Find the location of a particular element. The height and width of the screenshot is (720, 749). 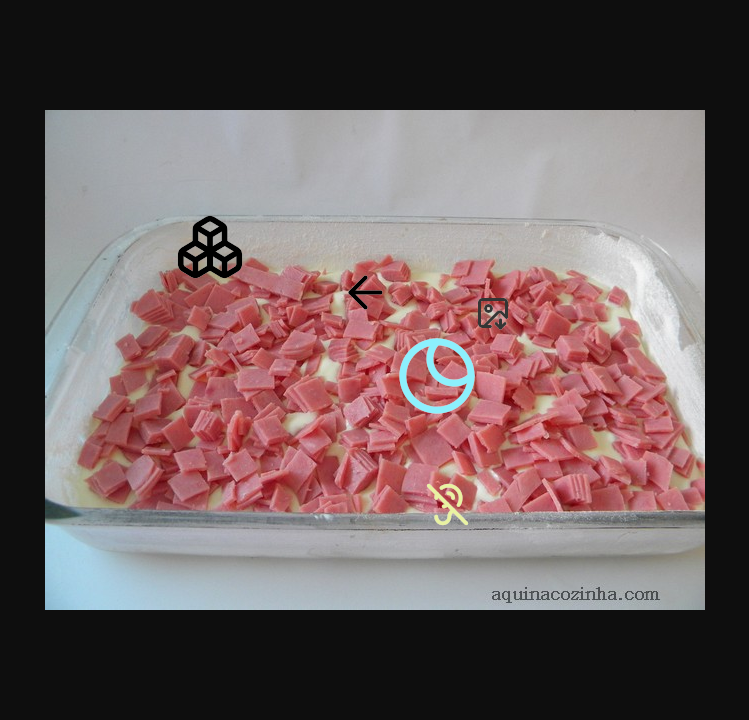

mute audio or disable sound is located at coordinates (447, 504).